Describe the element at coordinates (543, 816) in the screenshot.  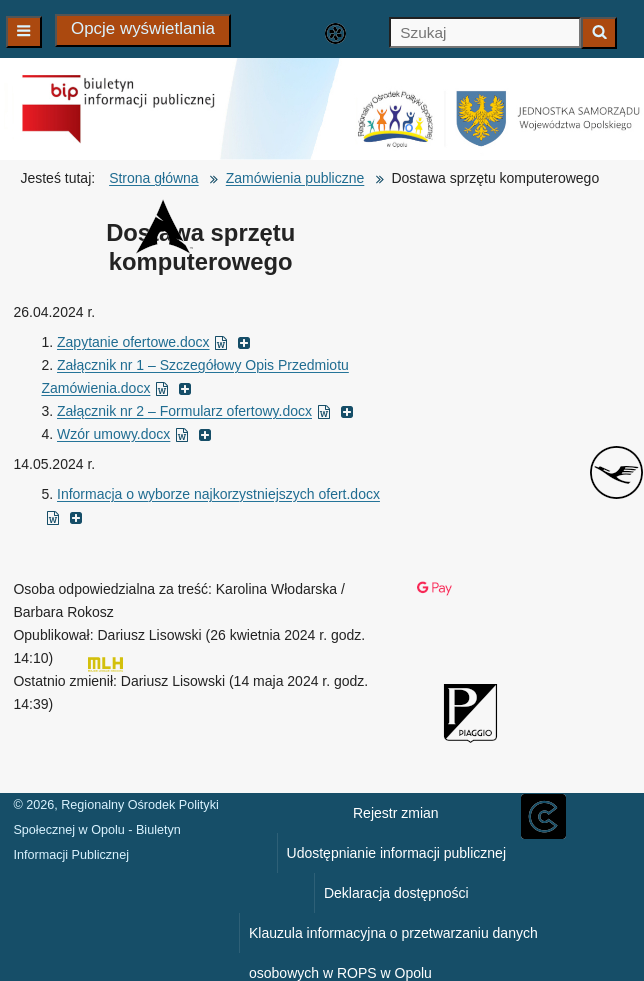
I see `cheerio library logo` at that location.